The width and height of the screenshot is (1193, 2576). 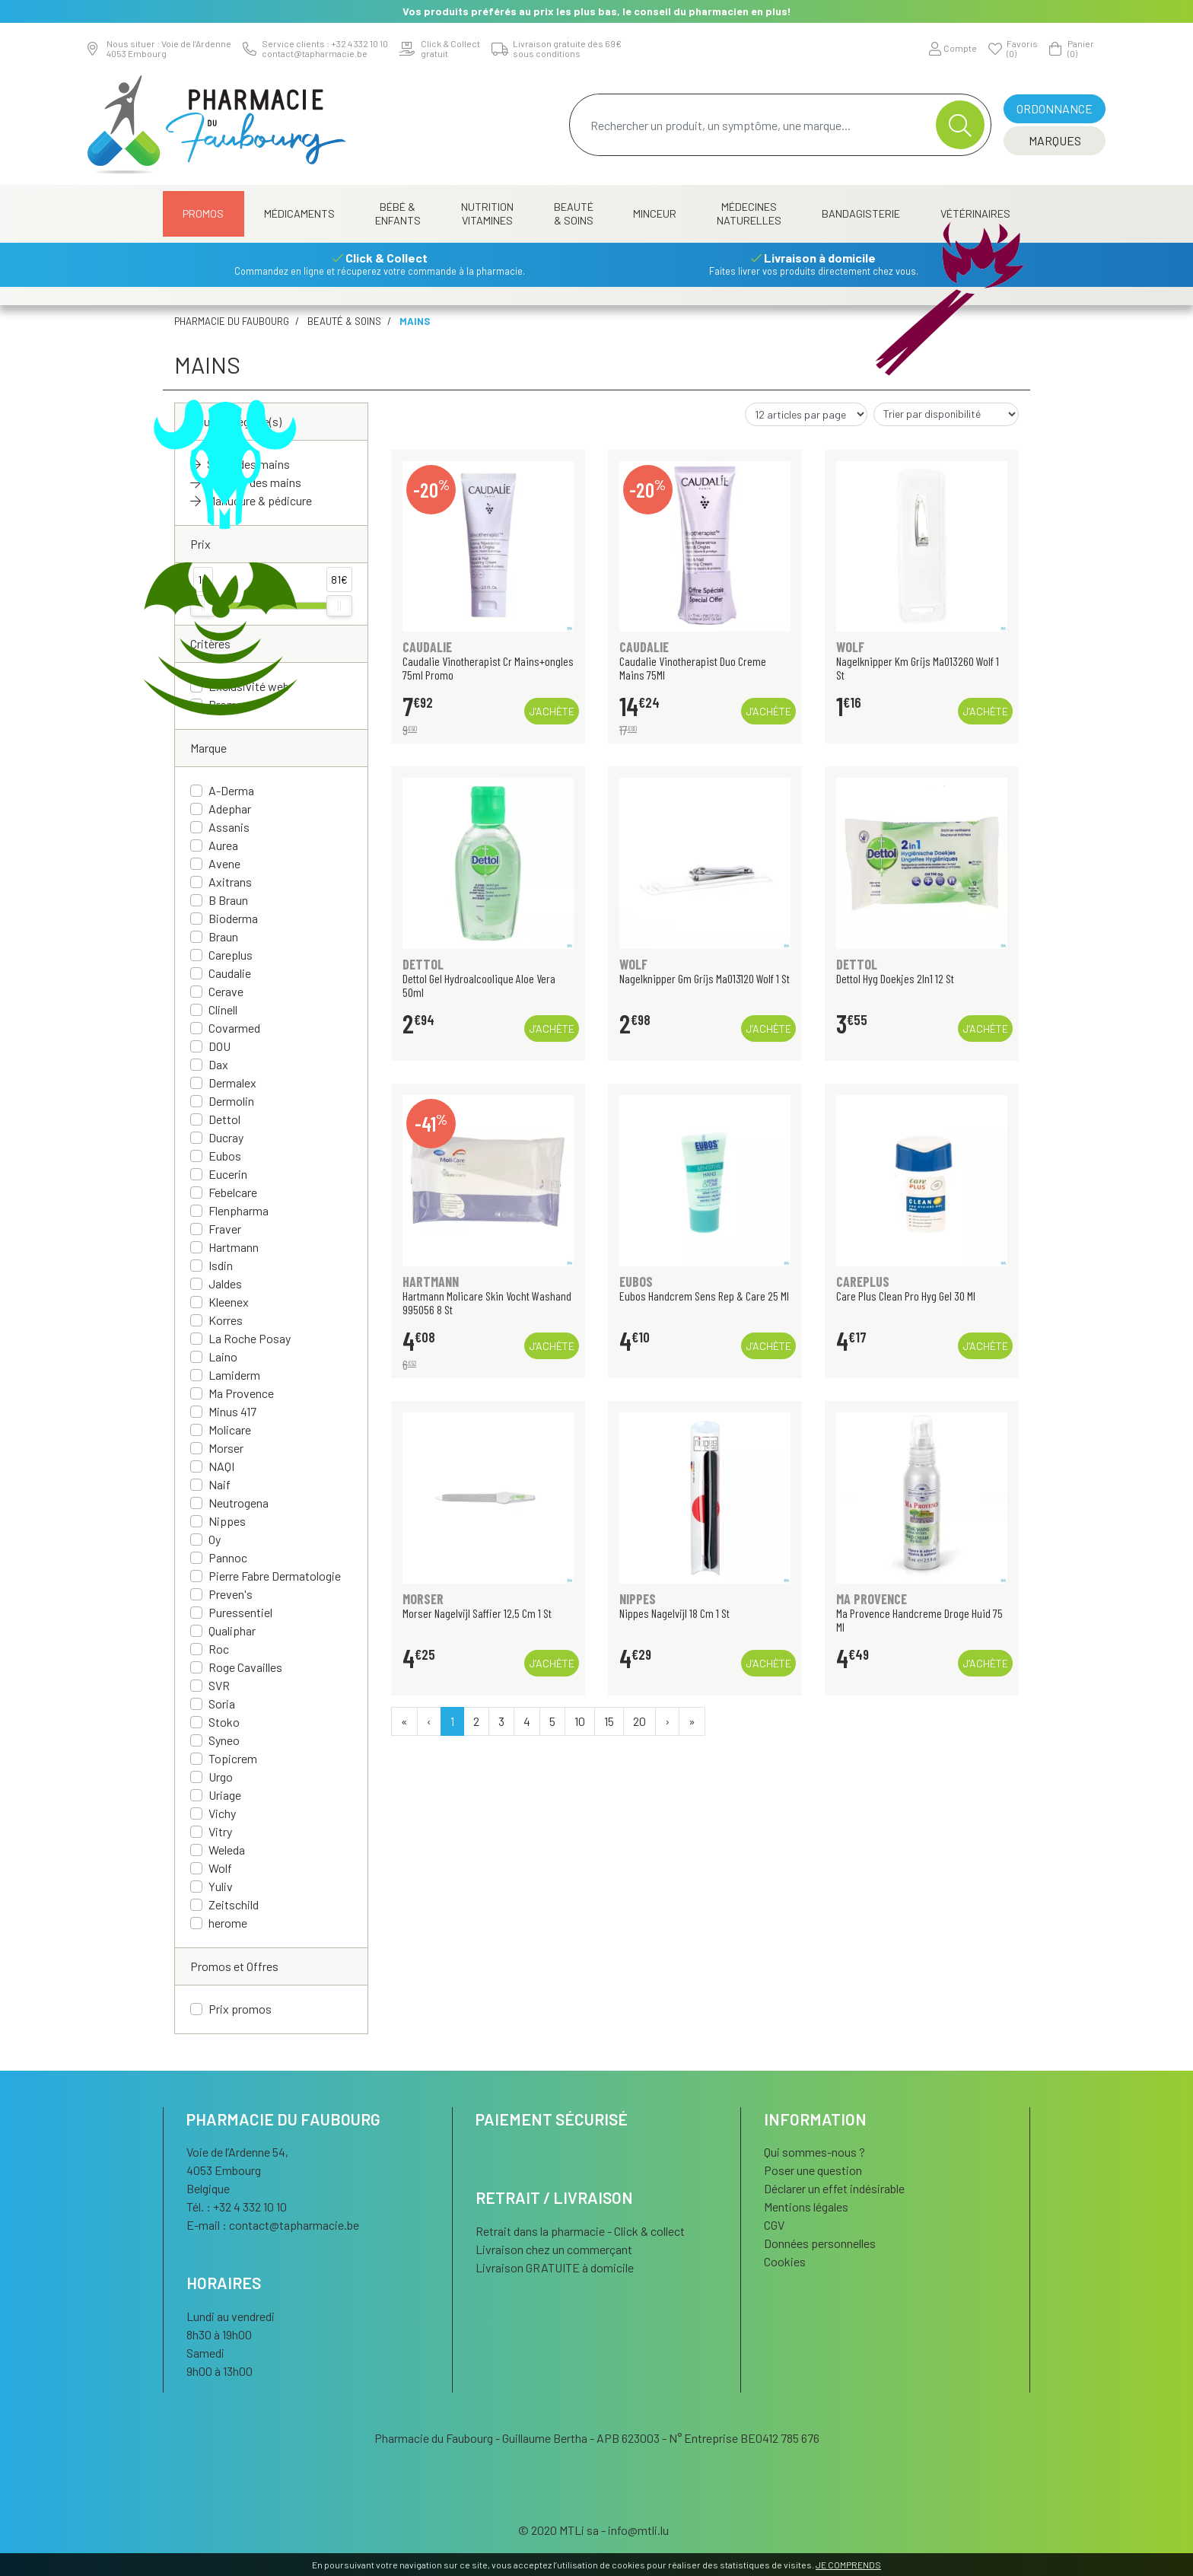 What do you see at coordinates (225, 459) in the screenshot?
I see `indicates a desert or wasteland area in a game map` at bounding box center [225, 459].